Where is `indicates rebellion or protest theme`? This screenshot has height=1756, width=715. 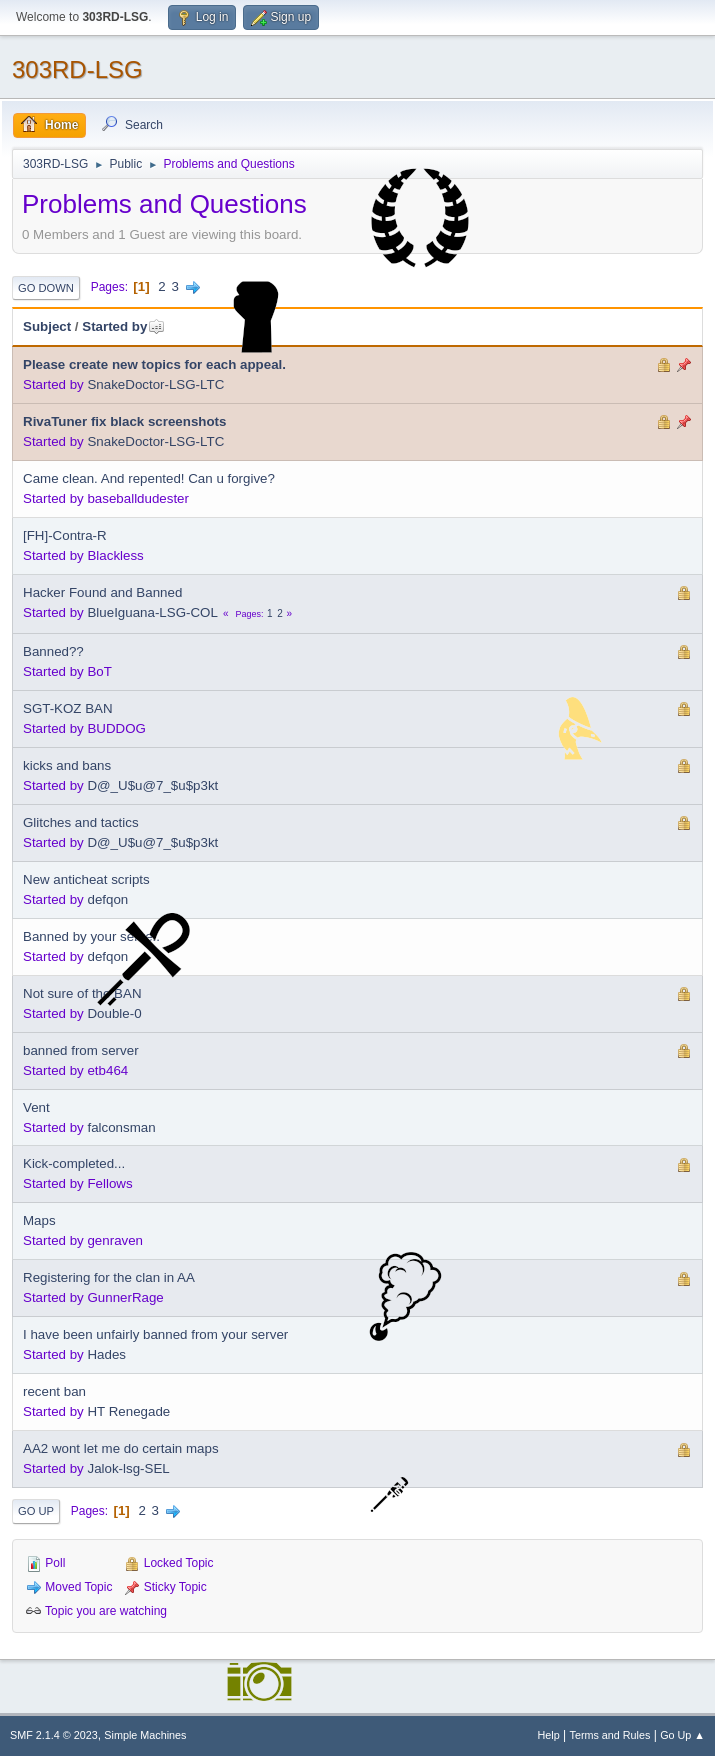 indicates rebellion or protest theme is located at coordinates (256, 317).